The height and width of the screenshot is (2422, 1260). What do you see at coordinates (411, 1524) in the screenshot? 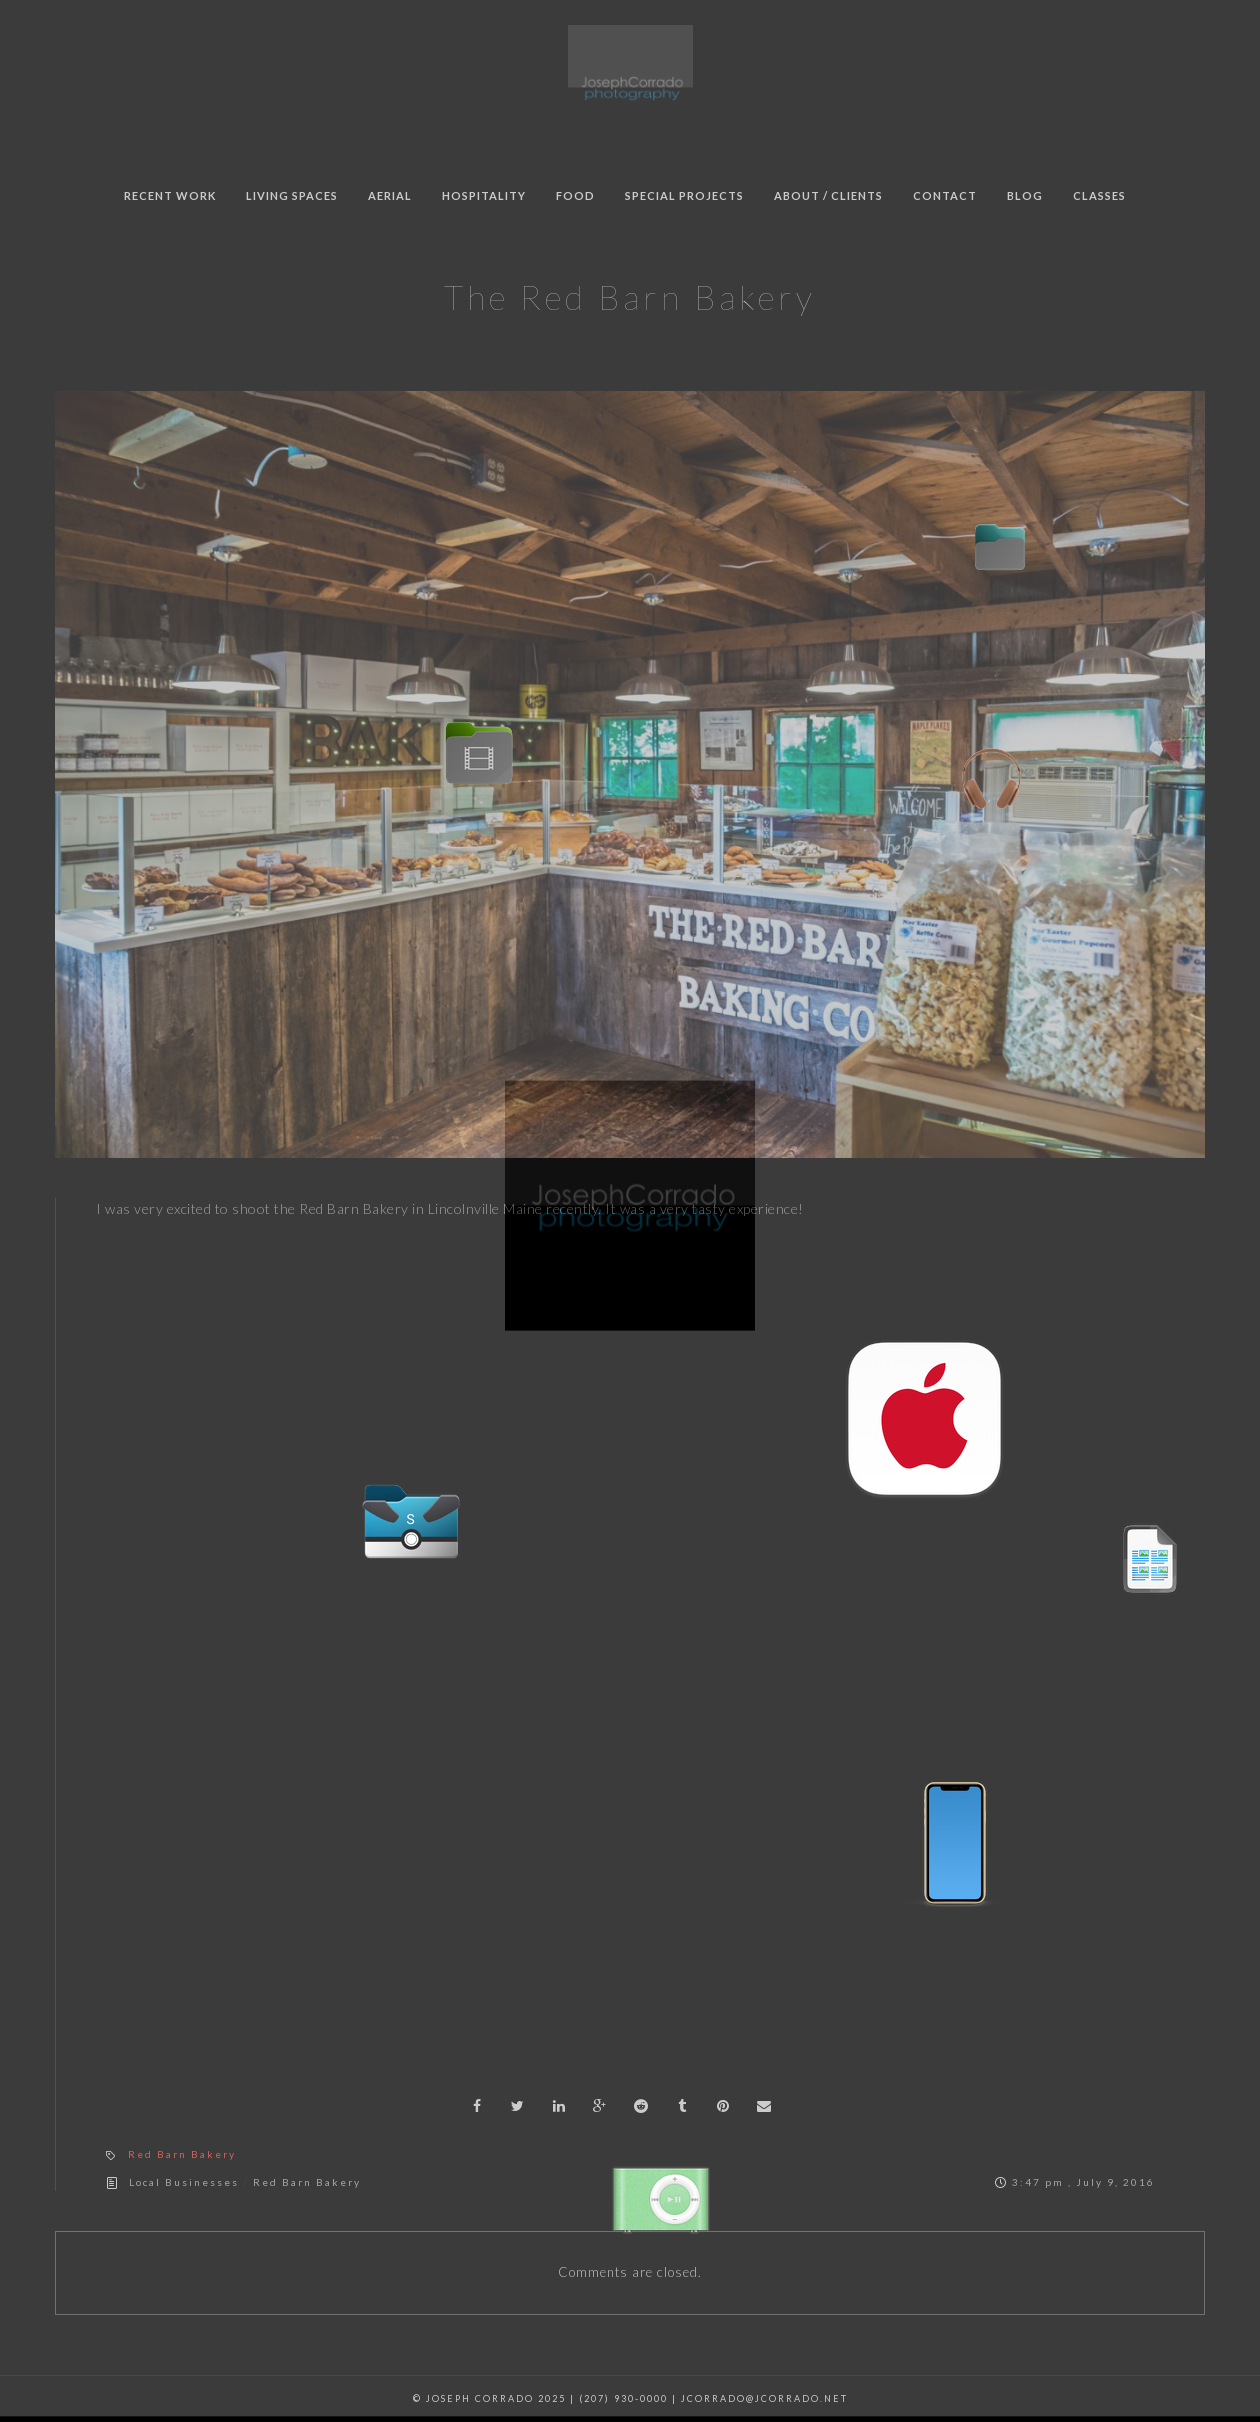
I see `folder for storing pokémon great ball-related files` at bounding box center [411, 1524].